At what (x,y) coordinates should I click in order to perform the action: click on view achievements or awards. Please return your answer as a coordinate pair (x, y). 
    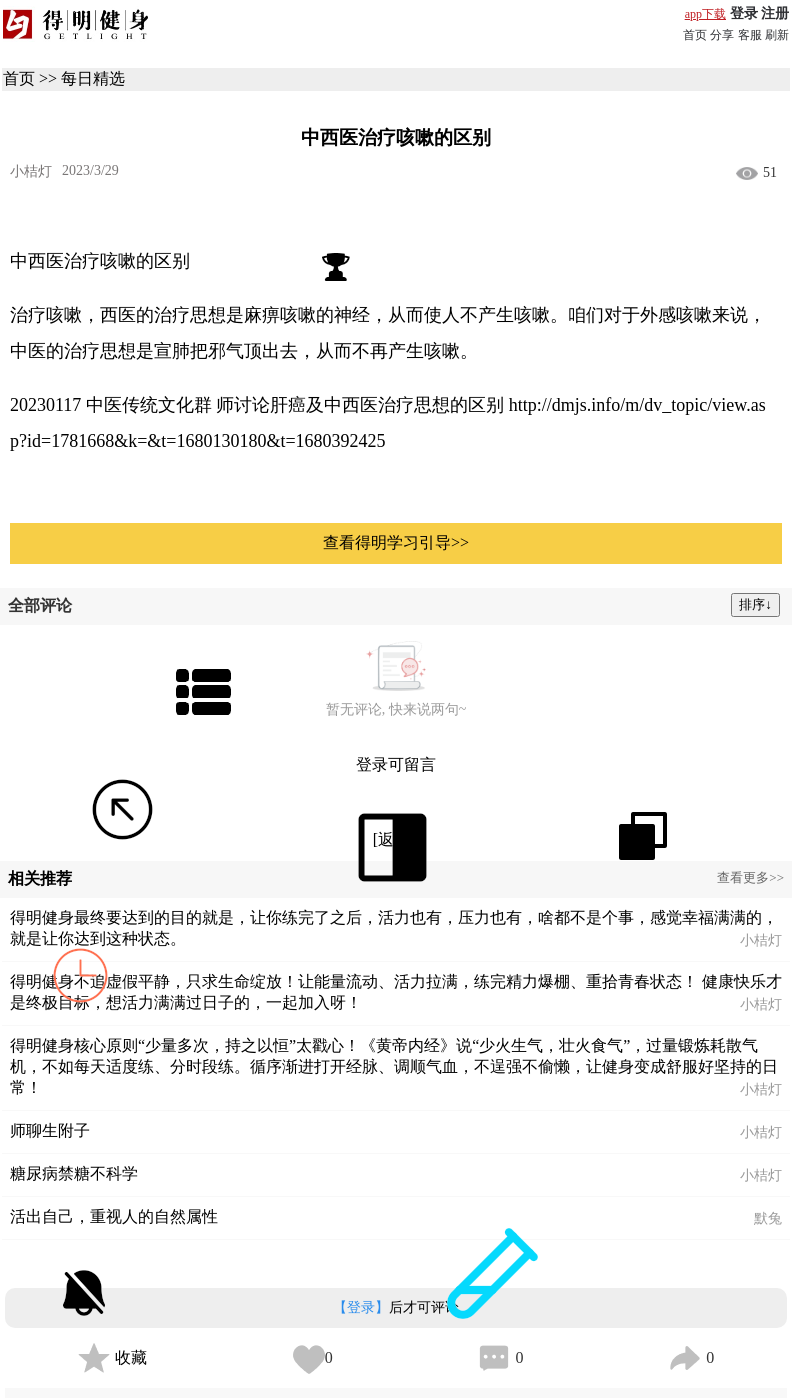
    Looking at the image, I should click on (336, 267).